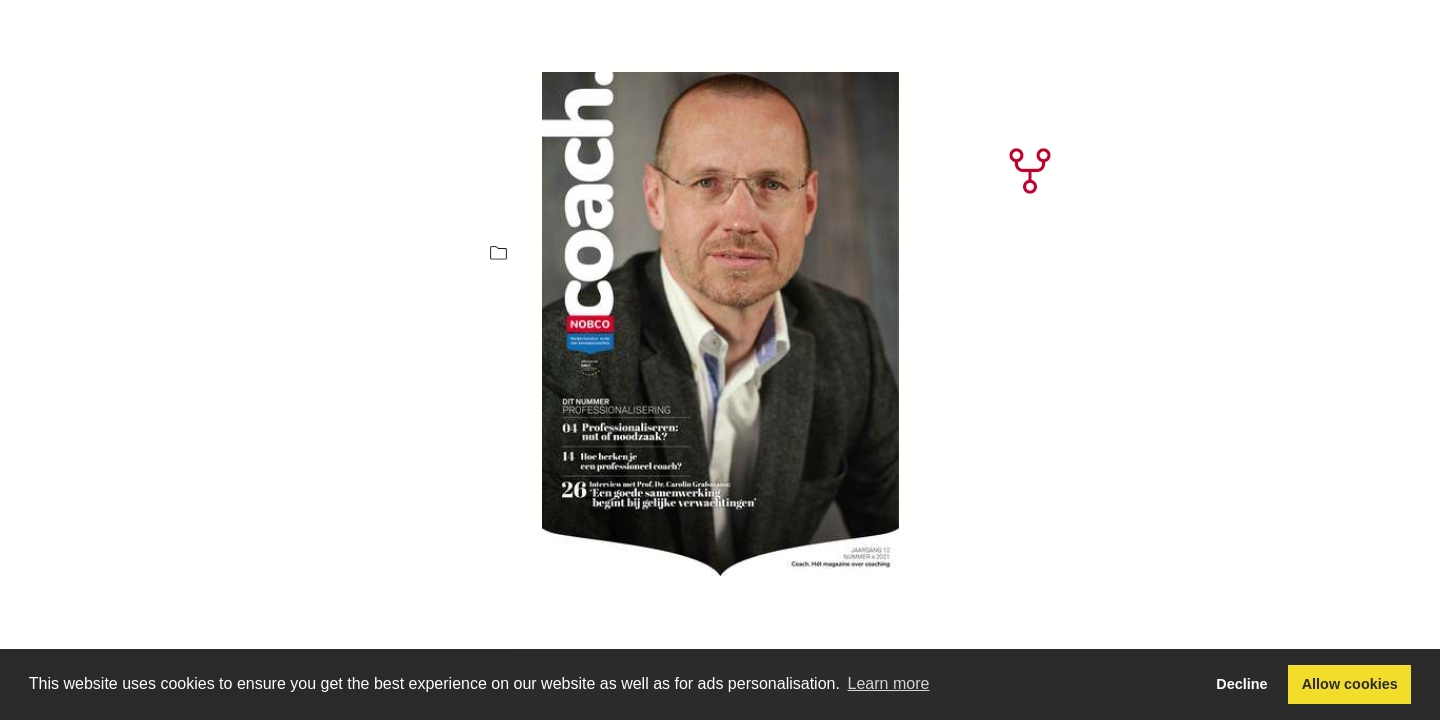  What do you see at coordinates (1030, 171) in the screenshot?
I see `fork this repository` at bounding box center [1030, 171].